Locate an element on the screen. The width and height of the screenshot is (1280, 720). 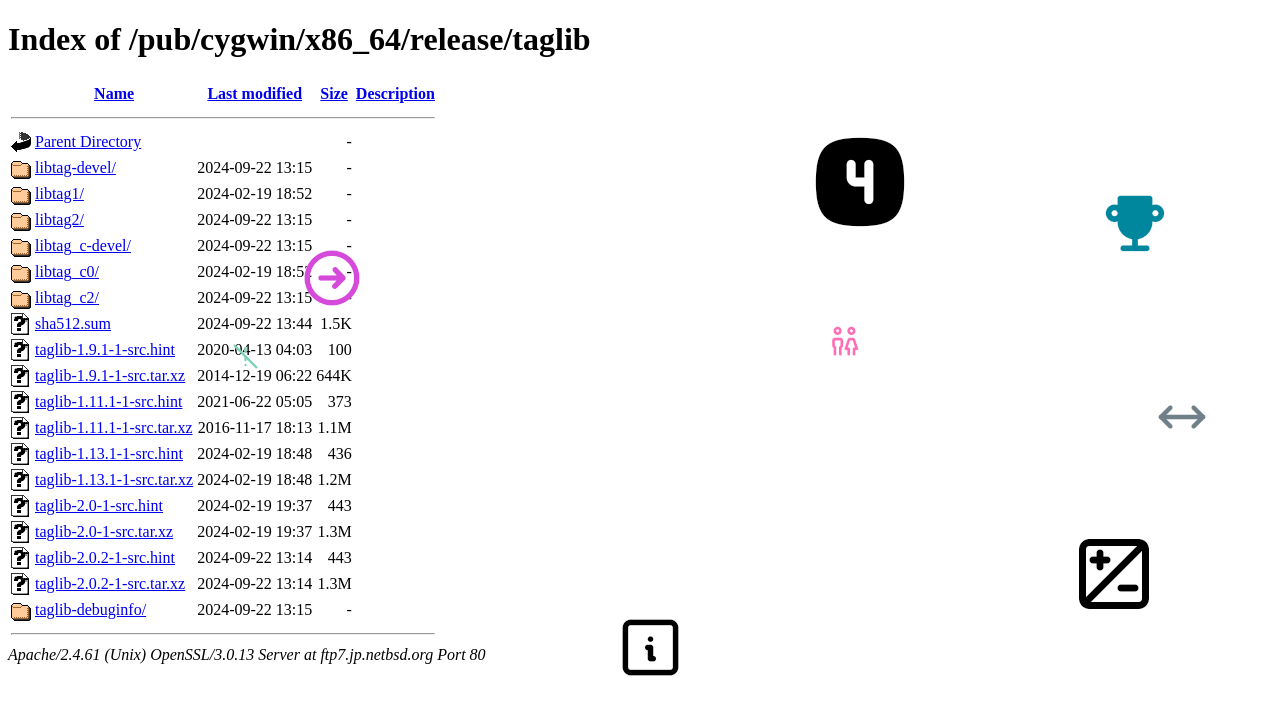
view your friends list is located at coordinates (844, 340).